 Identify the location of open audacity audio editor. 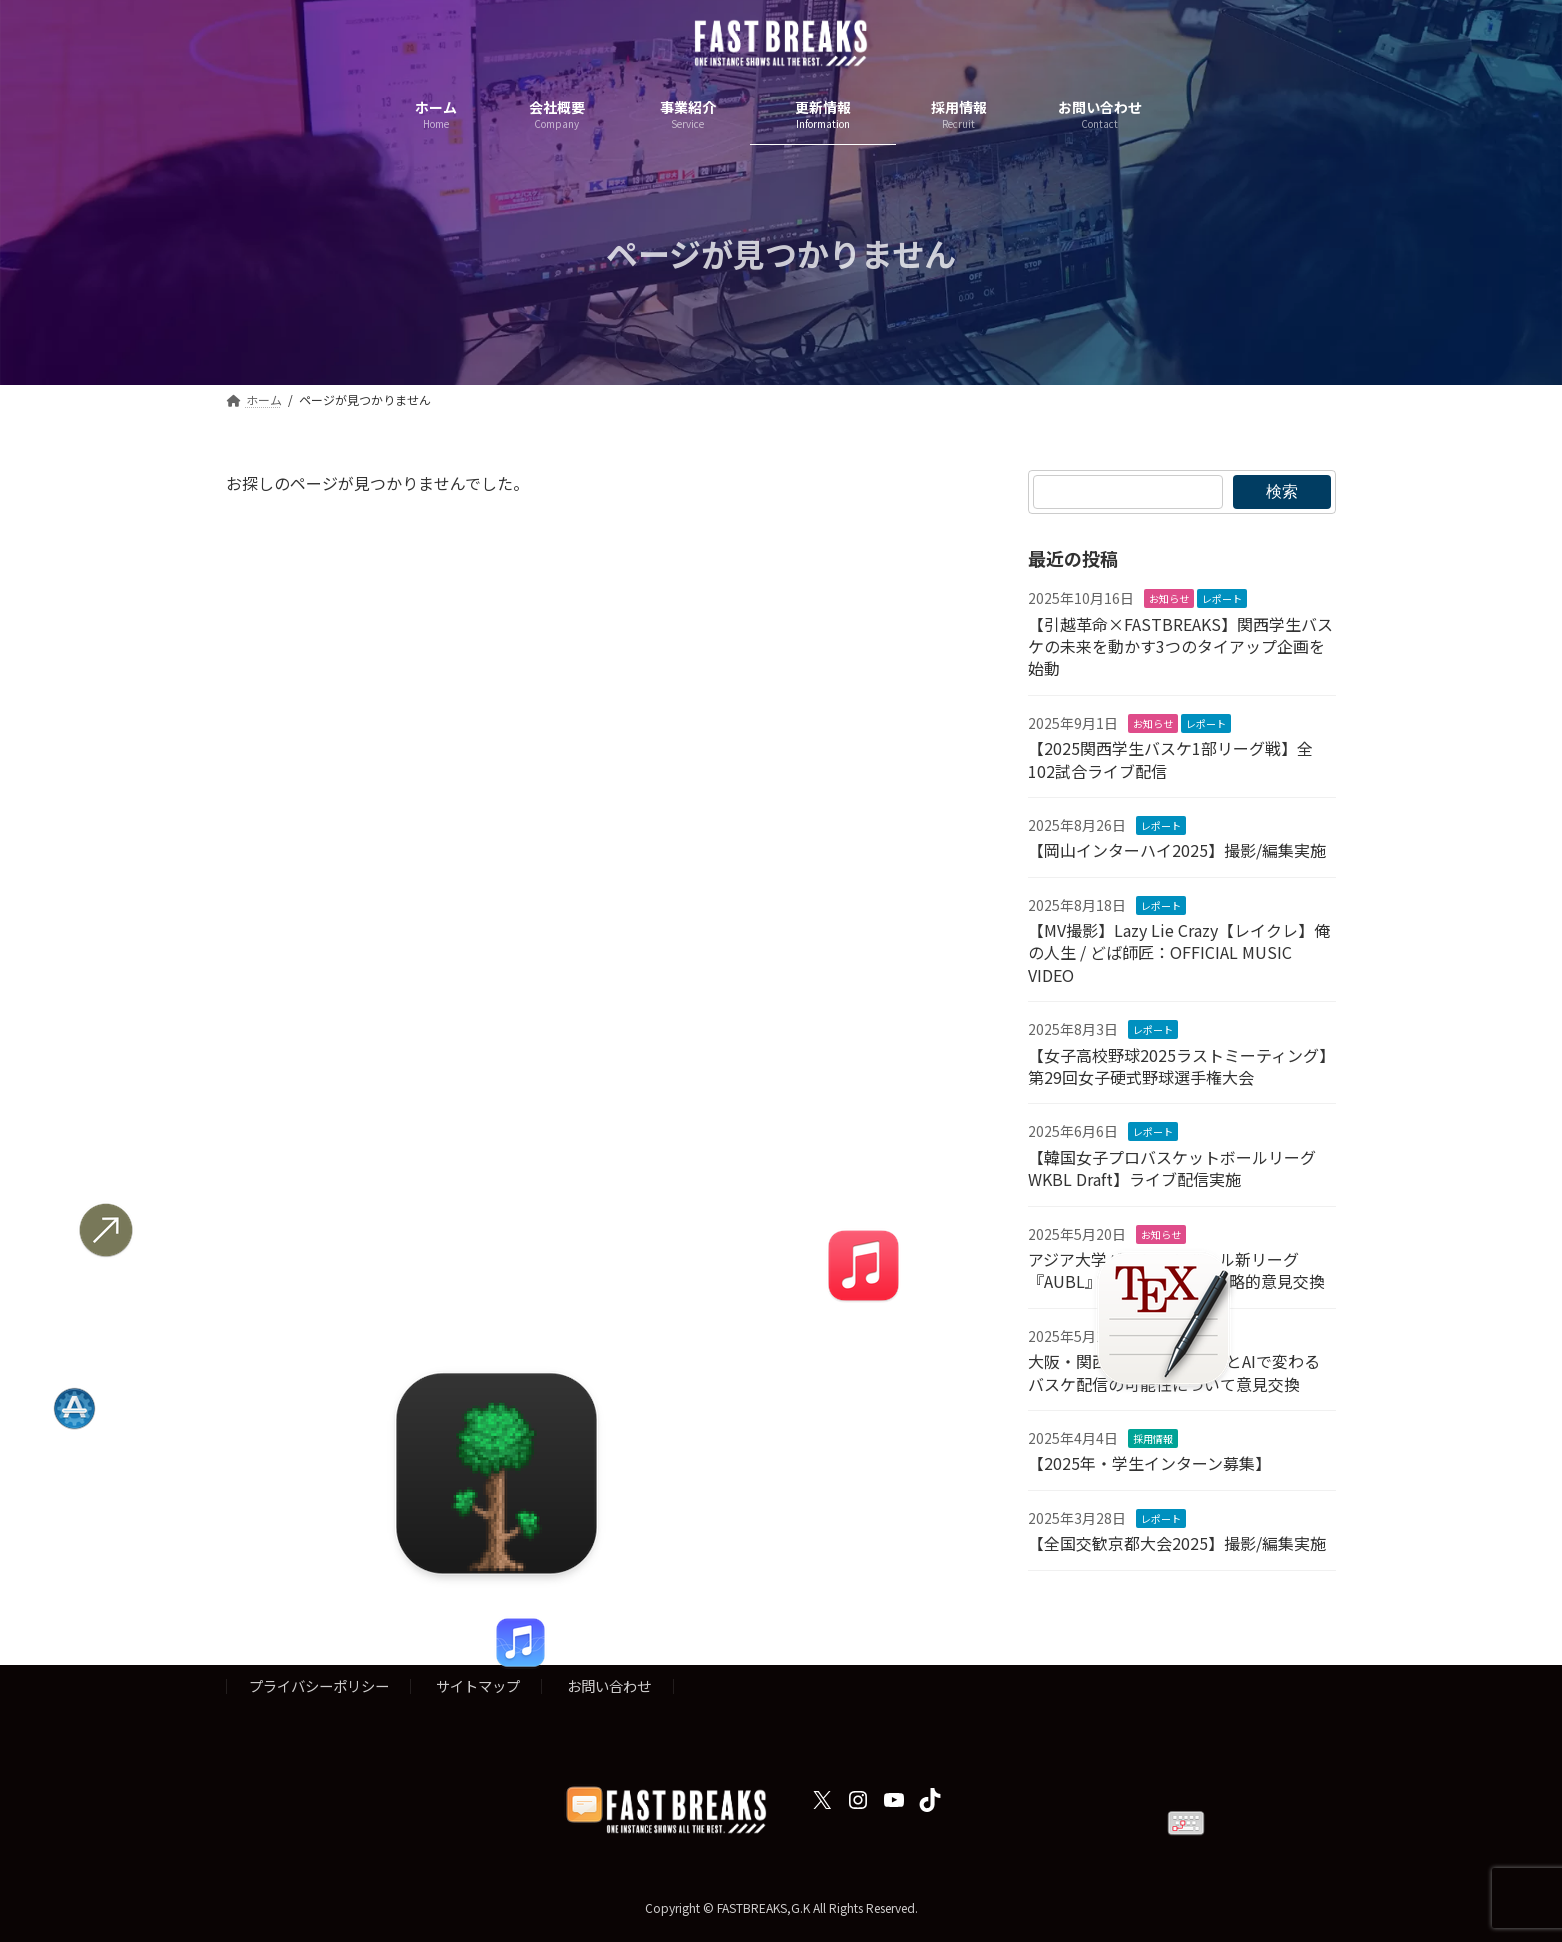
(520, 1642).